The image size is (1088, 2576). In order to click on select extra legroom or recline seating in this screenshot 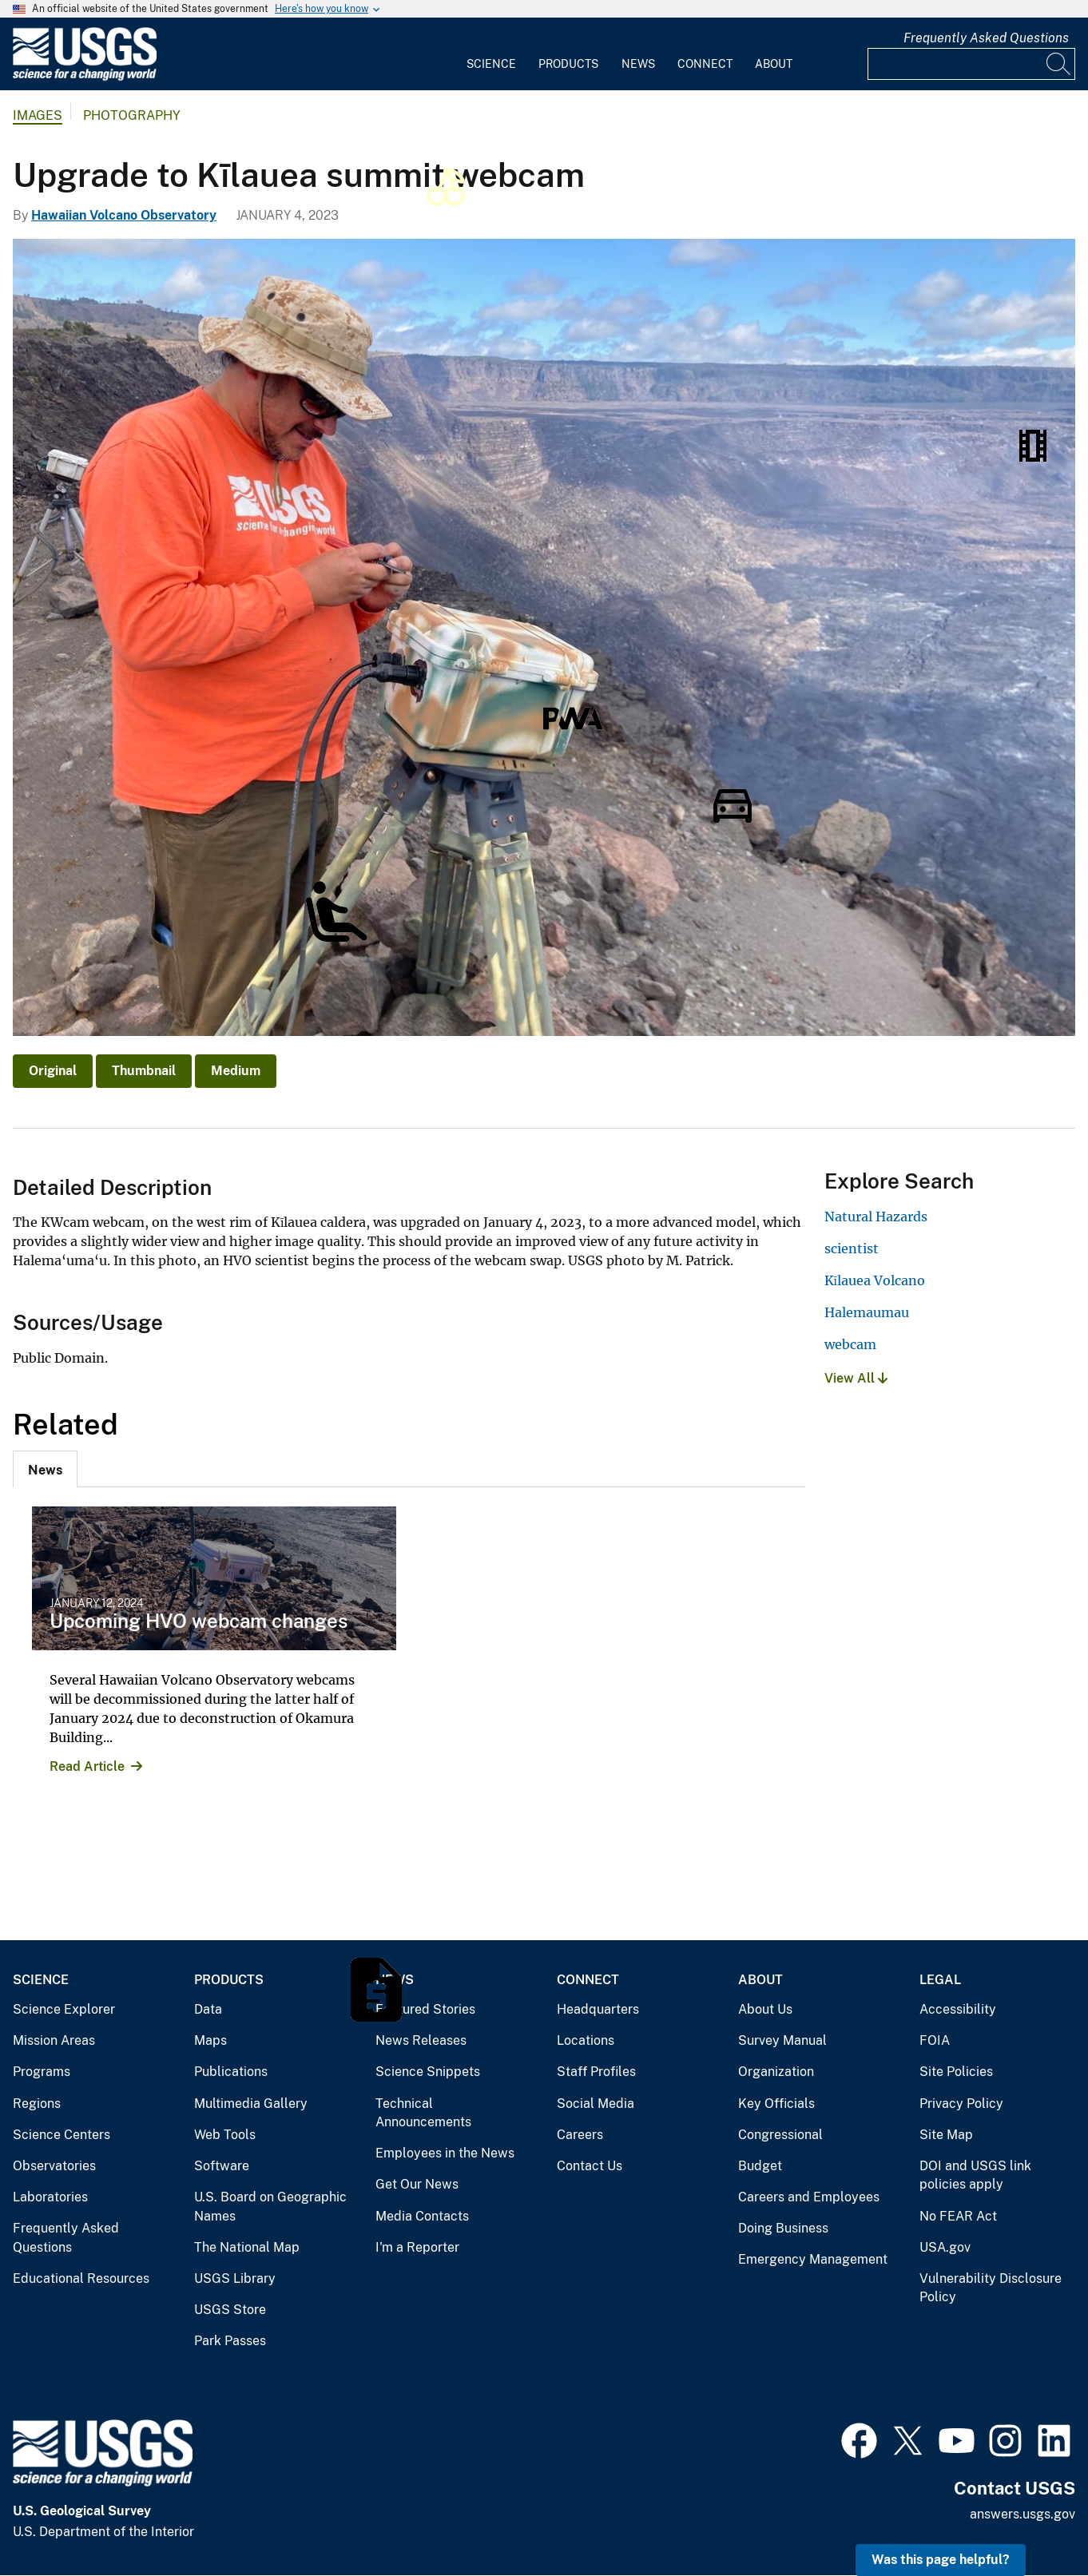, I will do `click(337, 913)`.